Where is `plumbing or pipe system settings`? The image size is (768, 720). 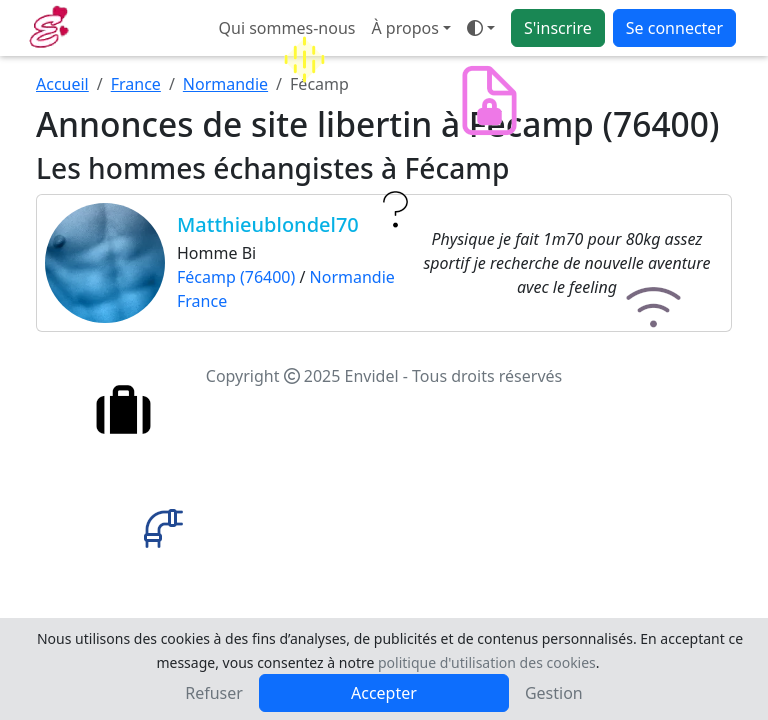 plumbing or pipe system settings is located at coordinates (162, 527).